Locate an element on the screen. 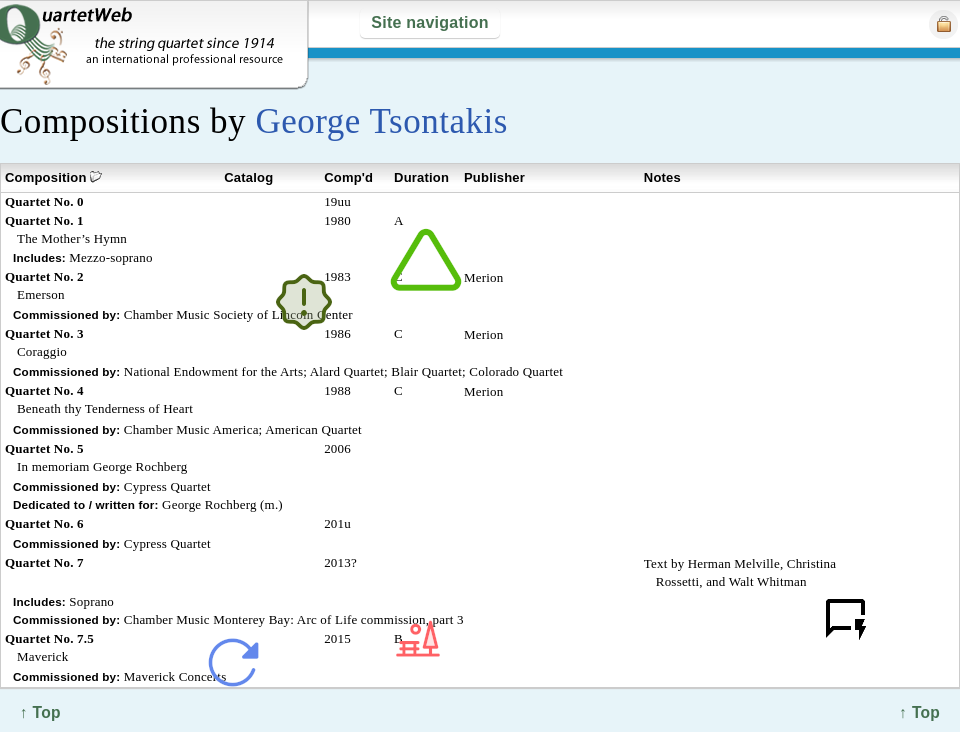 The height and width of the screenshot is (732, 960). indicates a warning or important notice is located at coordinates (304, 302).